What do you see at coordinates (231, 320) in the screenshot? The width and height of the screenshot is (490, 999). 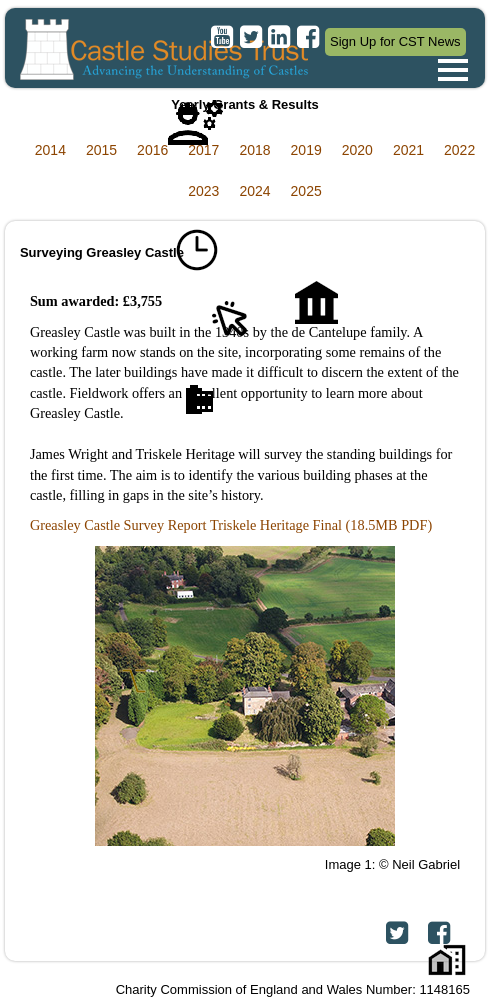 I see `click or tap to interact` at bounding box center [231, 320].